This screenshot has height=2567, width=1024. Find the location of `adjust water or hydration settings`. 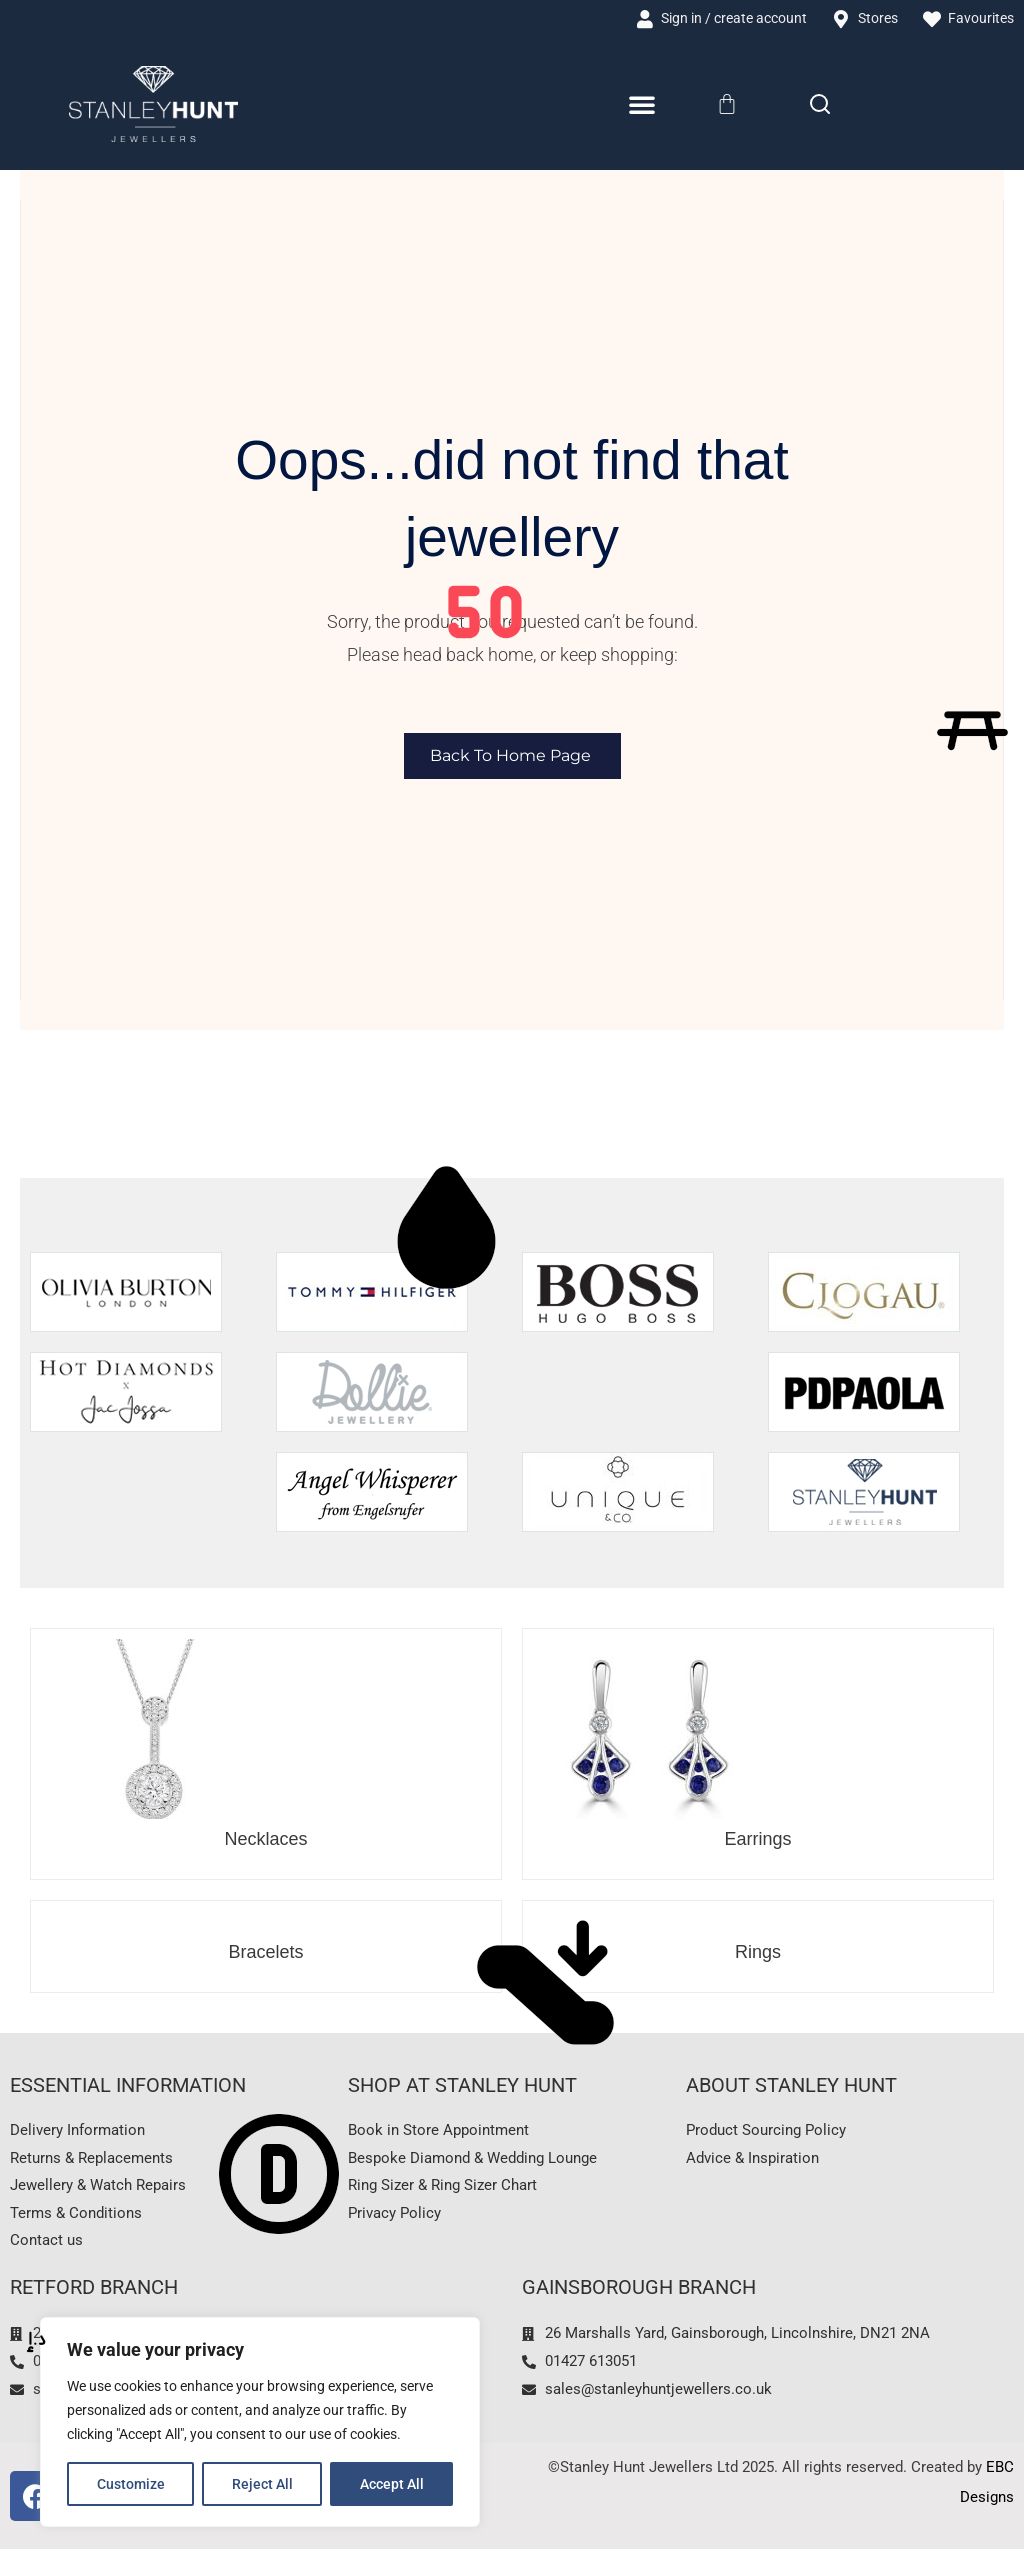

adjust water or hydration settings is located at coordinates (446, 1227).